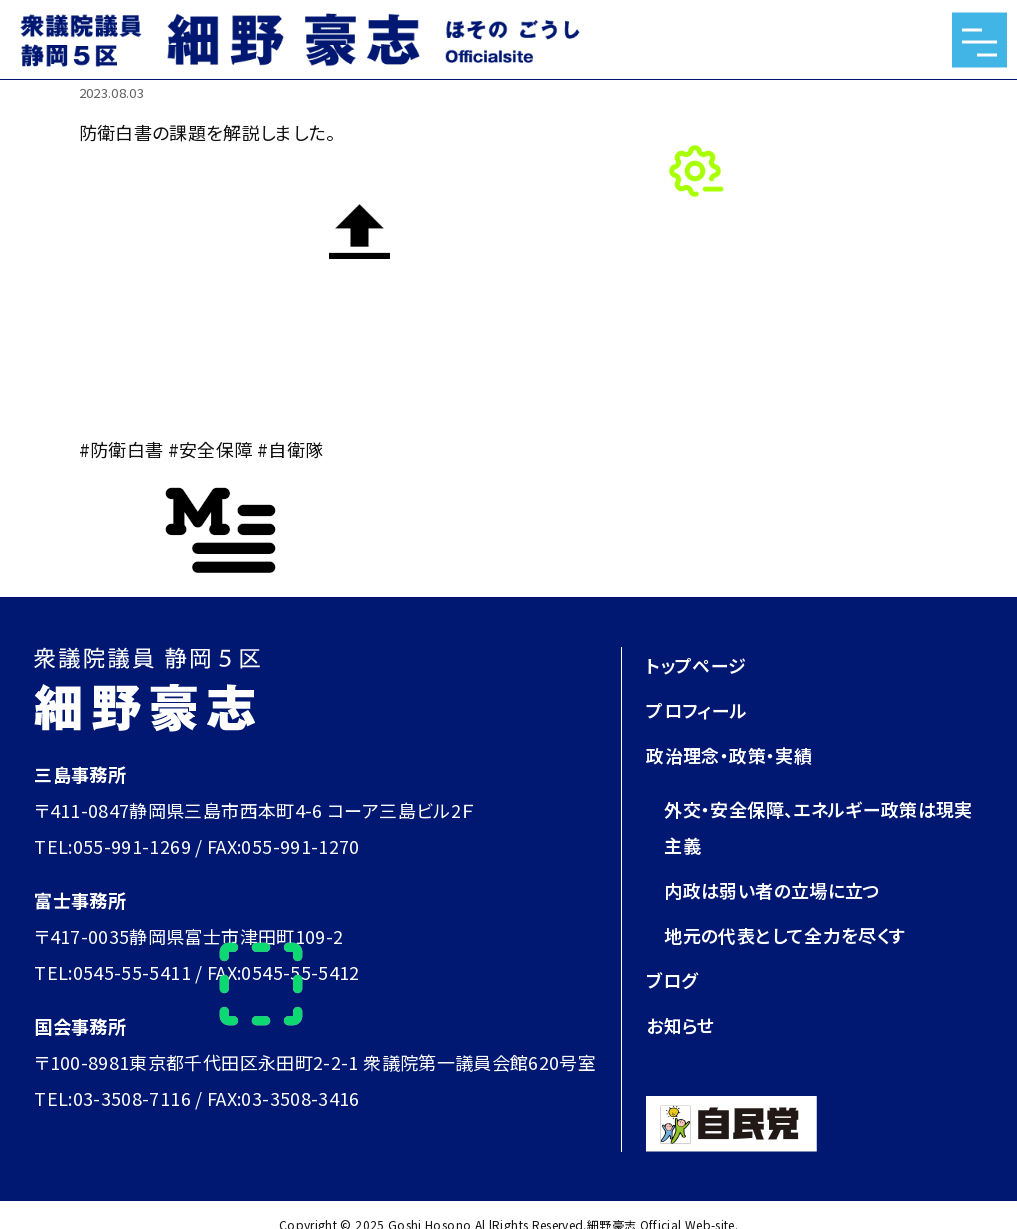 The height and width of the screenshot is (1229, 1017). What do you see at coordinates (695, 171) in the screenshot?
I see `remove a setting or preference` at bounding box center [695, 171].